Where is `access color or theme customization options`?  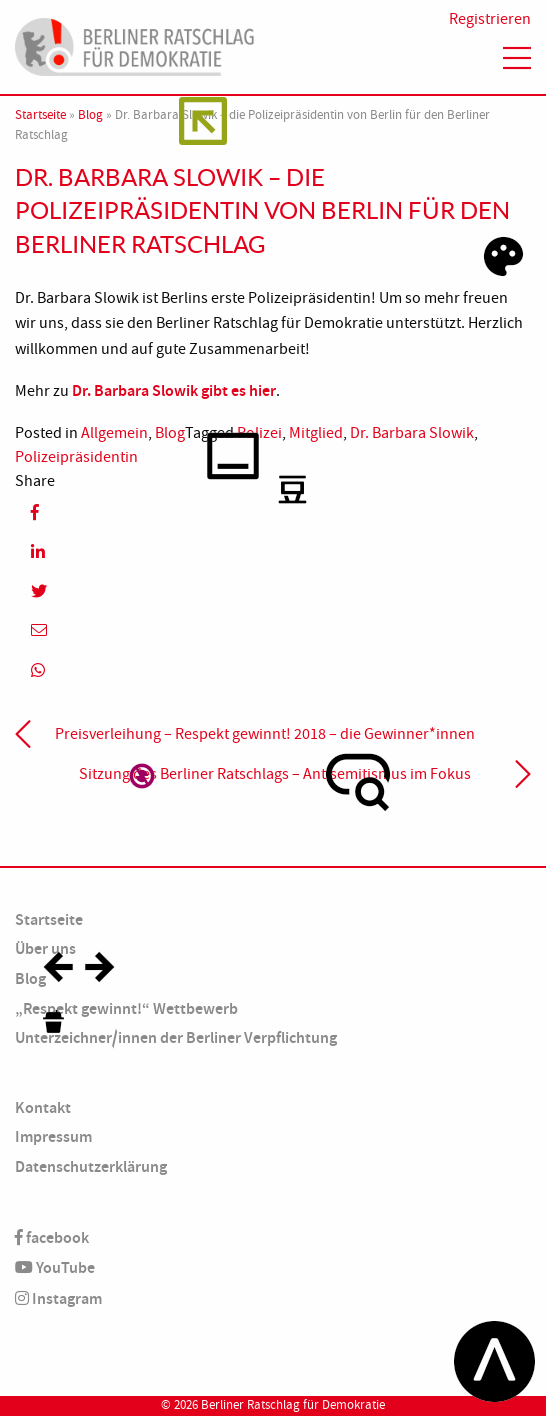
access color or theme customization options is located at coordinates (503, 256).